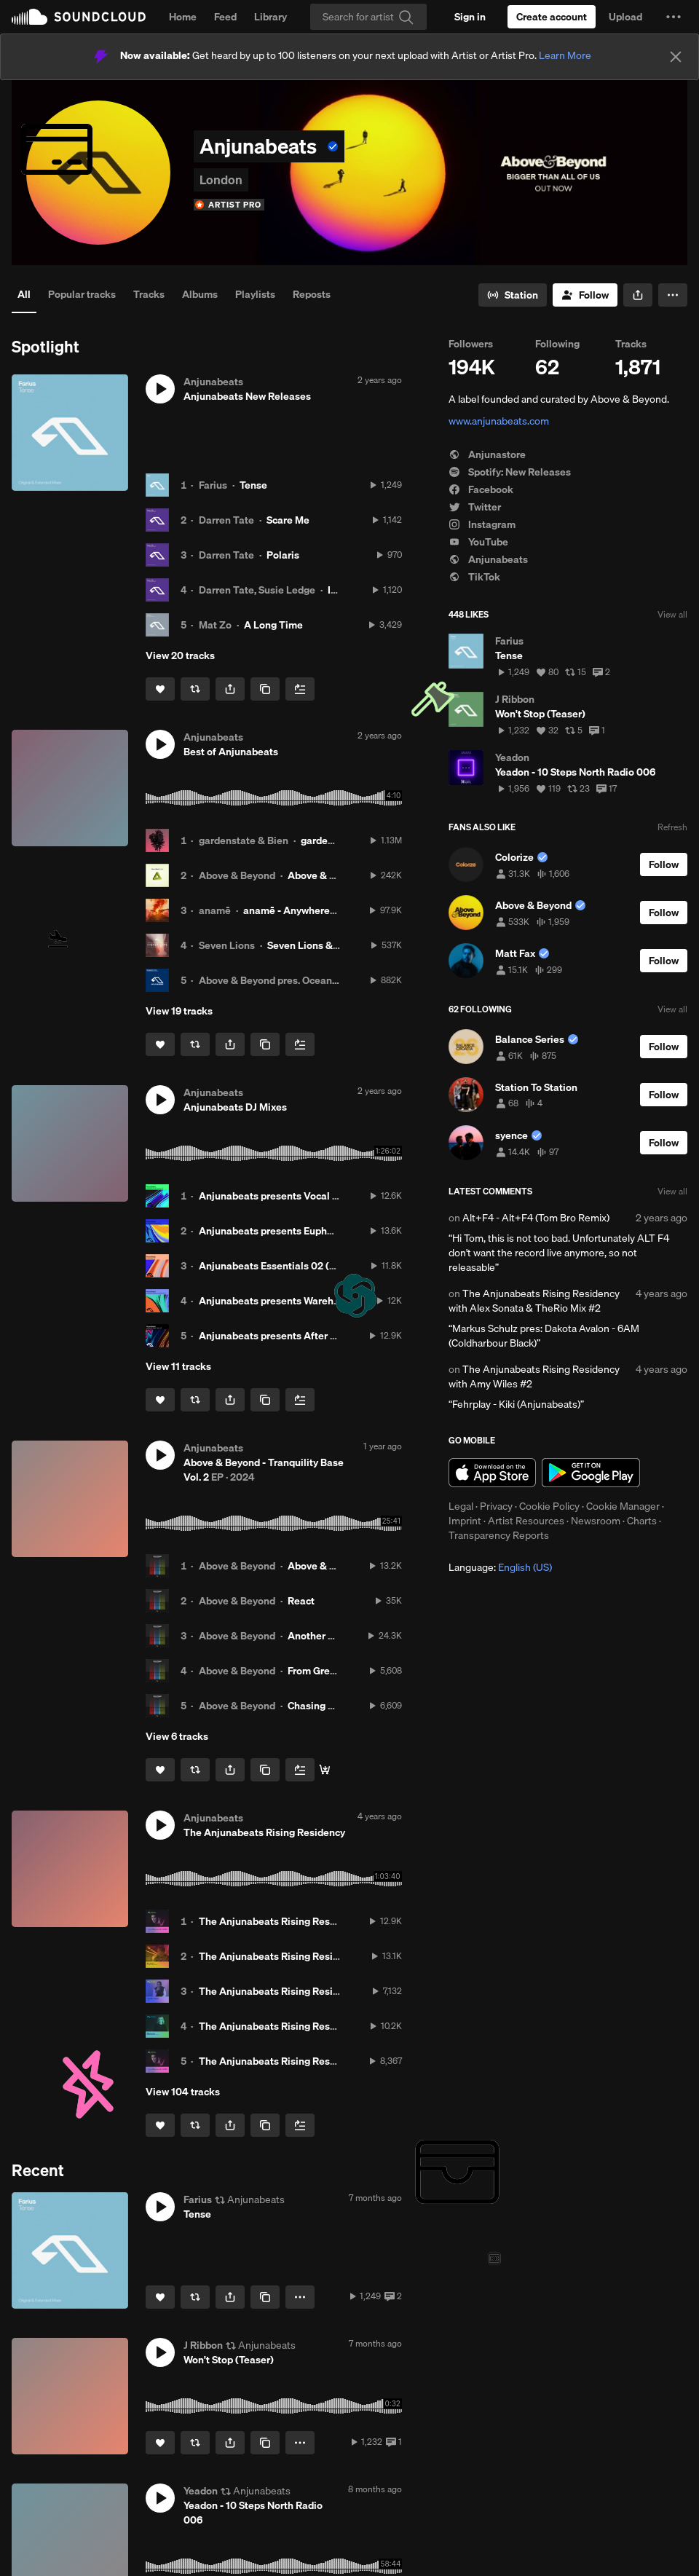  I want to click on manage payment methods, so click(57, 149).